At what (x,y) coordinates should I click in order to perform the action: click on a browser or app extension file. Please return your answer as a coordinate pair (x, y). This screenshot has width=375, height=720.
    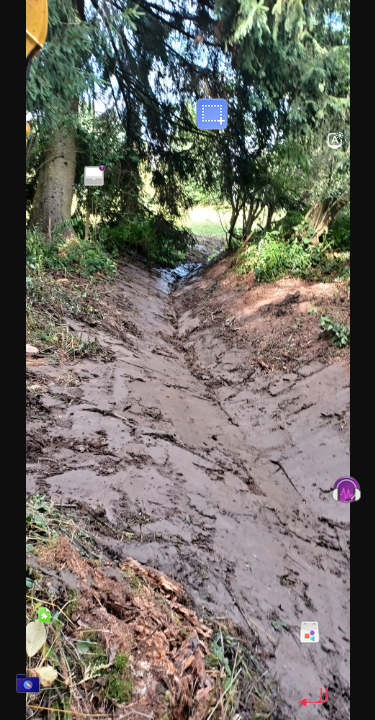
    Looking at the image, I should click on (60, 615).